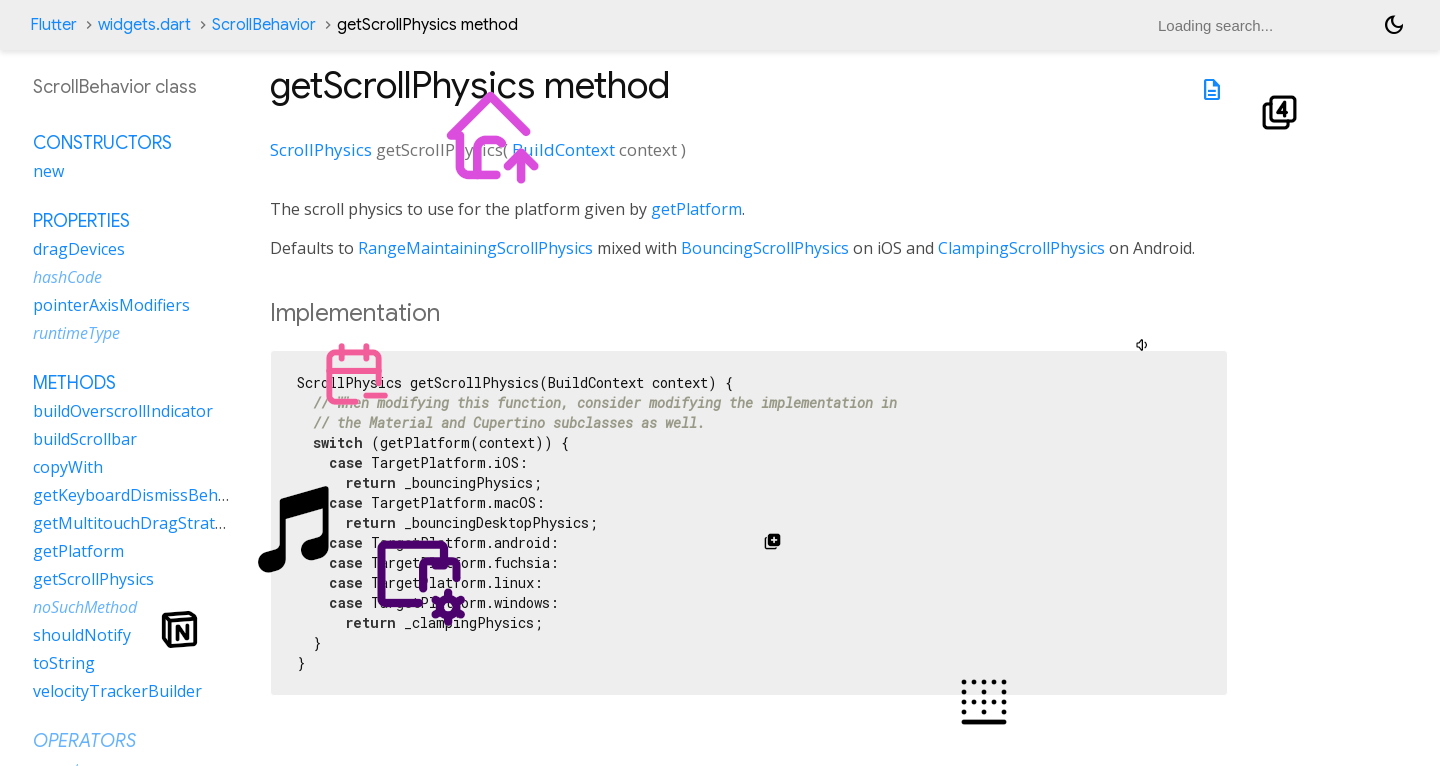 This screenshot has height=766, width=1440. I want to click on adjust audio volume level, so click(1143, 345).